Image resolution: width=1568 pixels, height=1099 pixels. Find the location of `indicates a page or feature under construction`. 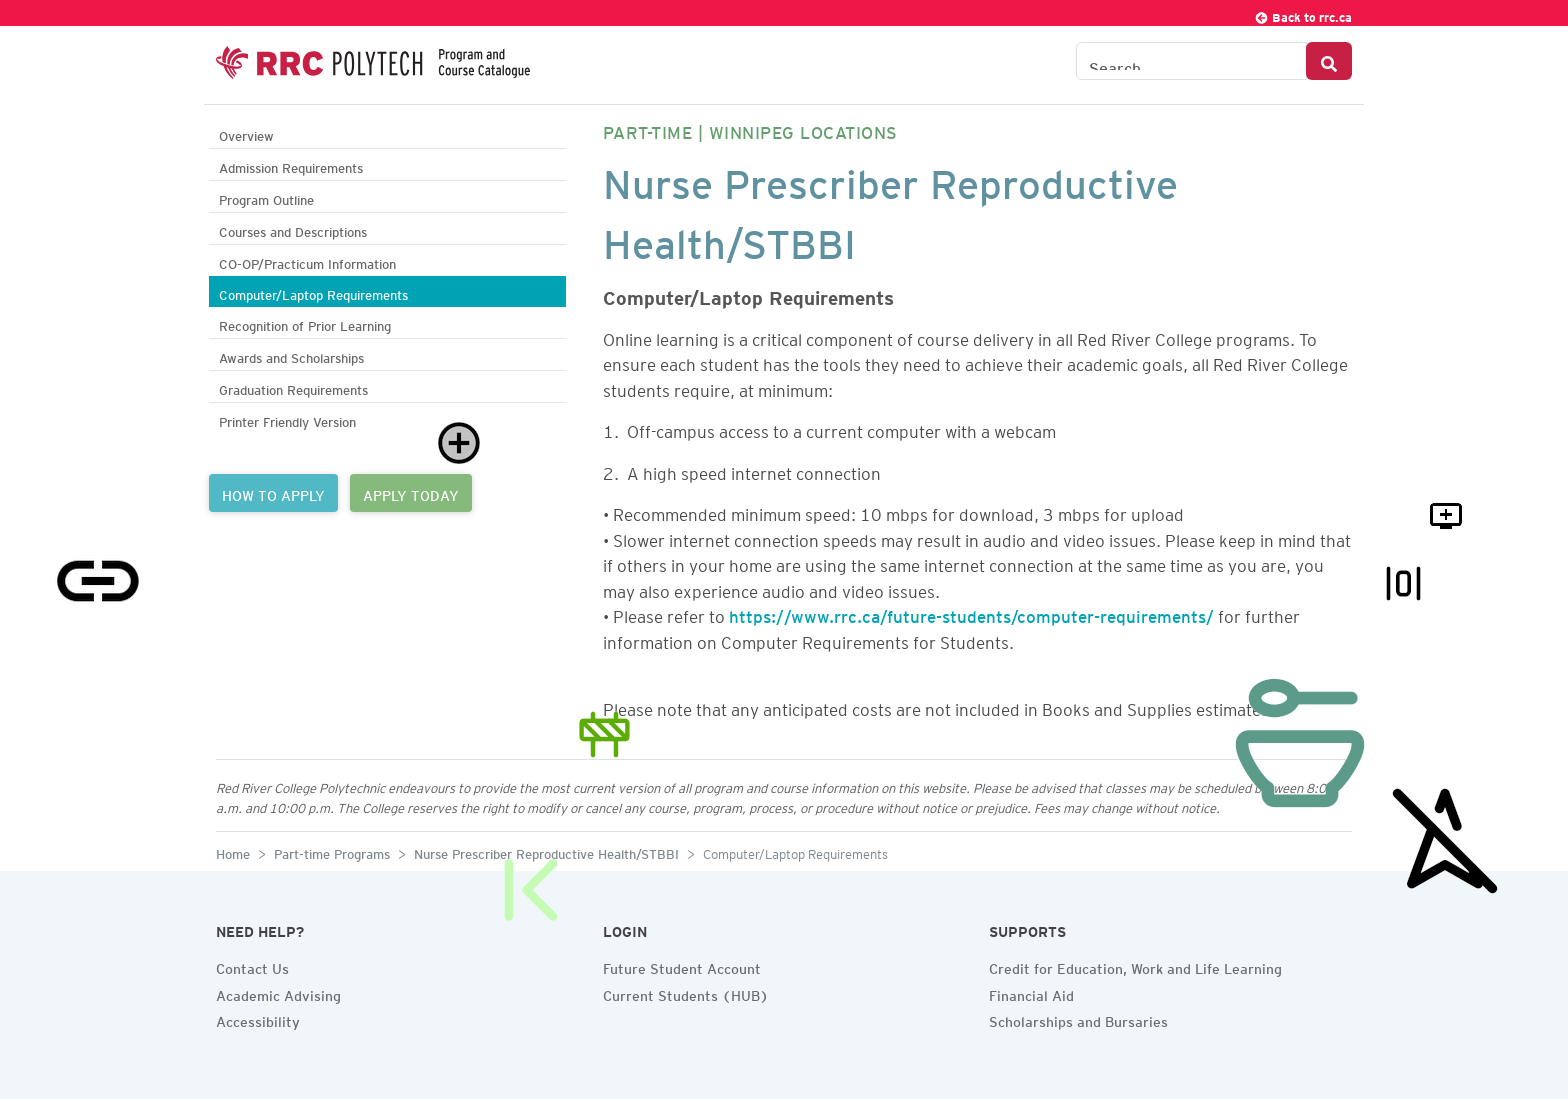

indicates a page or feature under construction is located at coordinates (604, 734).